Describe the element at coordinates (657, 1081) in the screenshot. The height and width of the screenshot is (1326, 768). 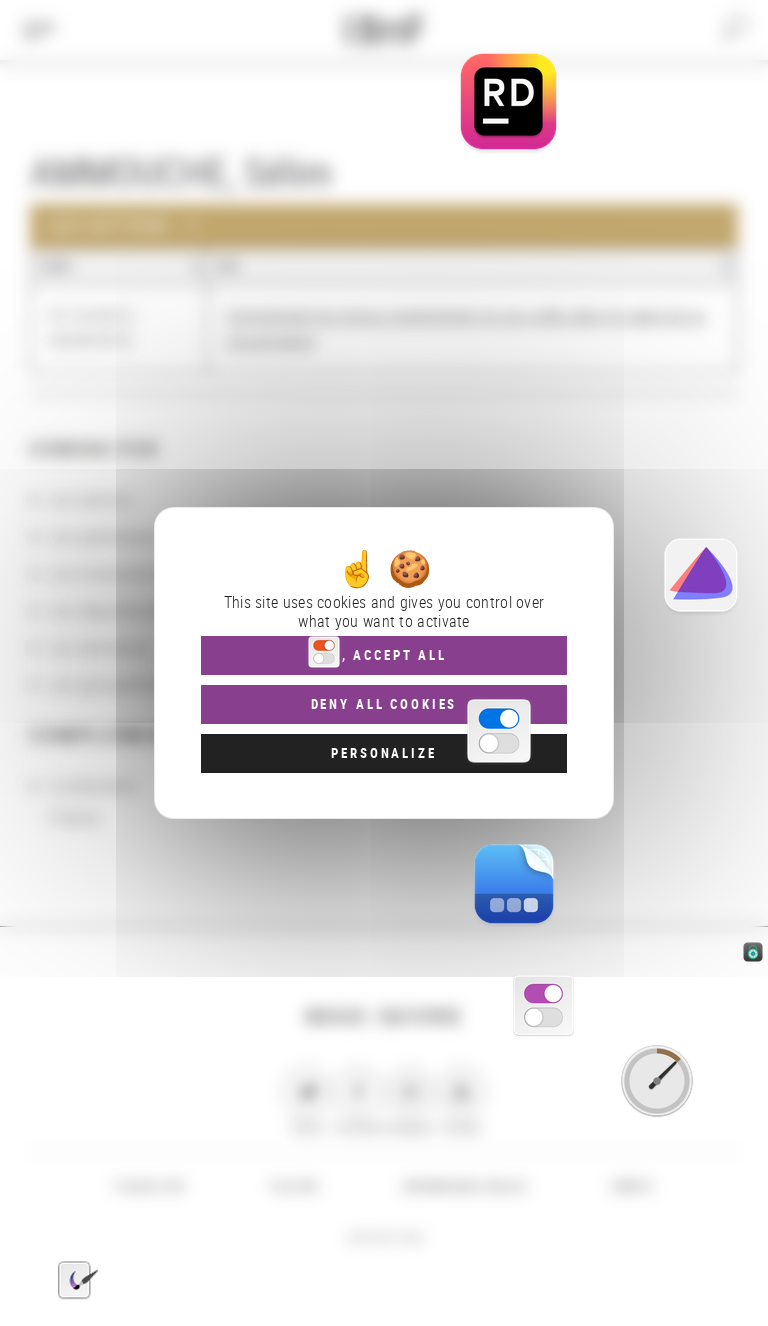
I see `open sysprof system profiler application` at that location.